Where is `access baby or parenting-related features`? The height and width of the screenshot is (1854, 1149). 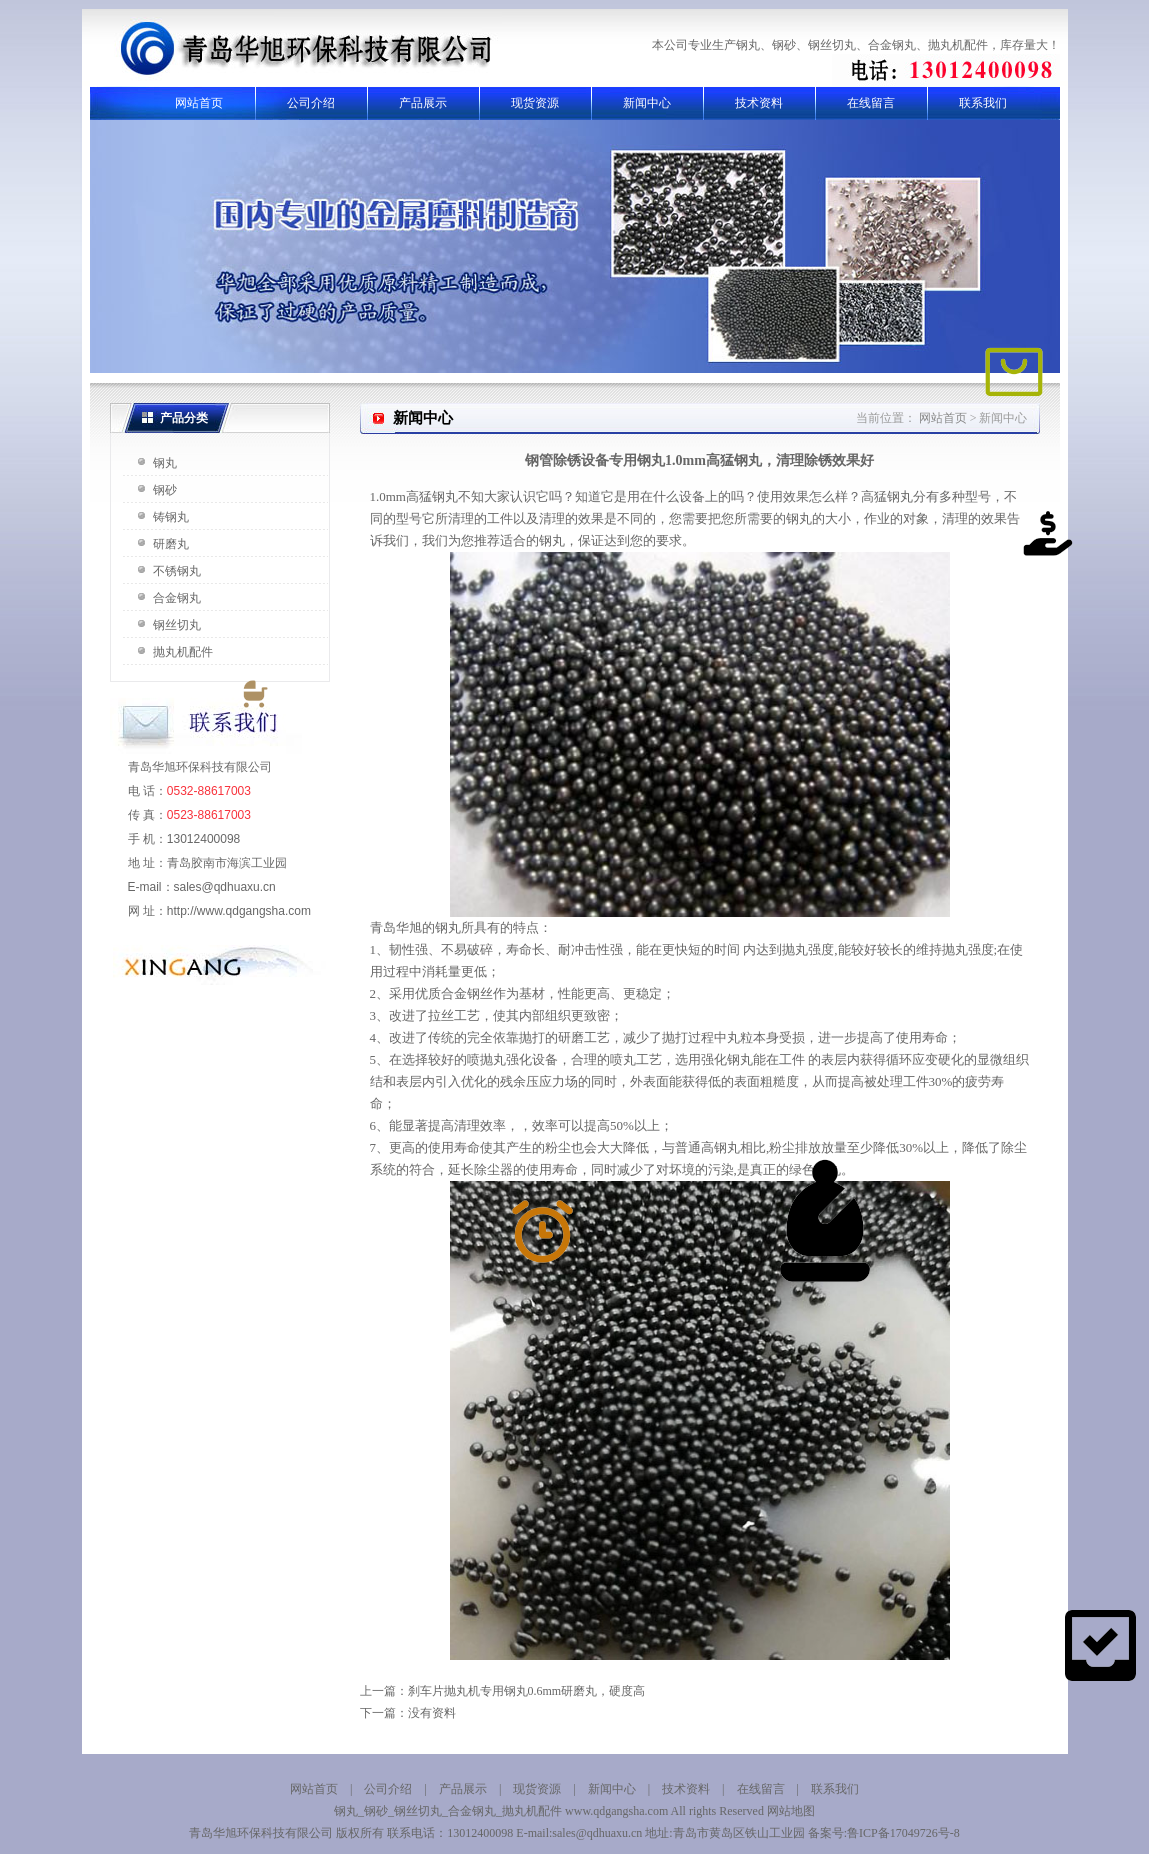 access baby or parenting-related features is located at coordinates (254, 694).